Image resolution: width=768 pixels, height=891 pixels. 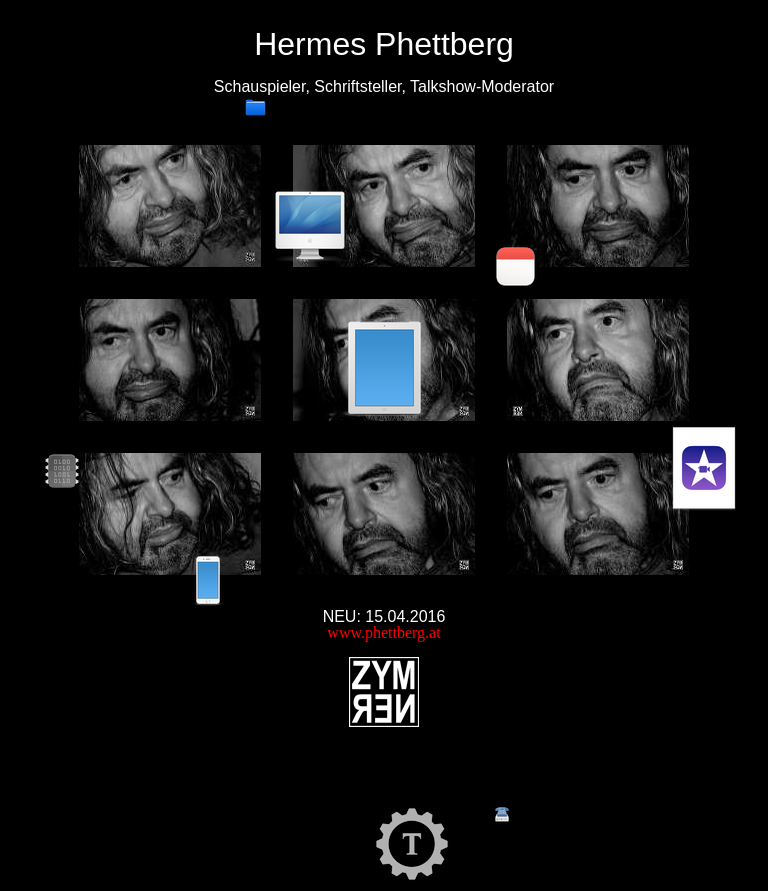 What do you see at coordinates (412, 844) in the screenshot?
I see `access text animation settings` at bounding box center [412, 844].